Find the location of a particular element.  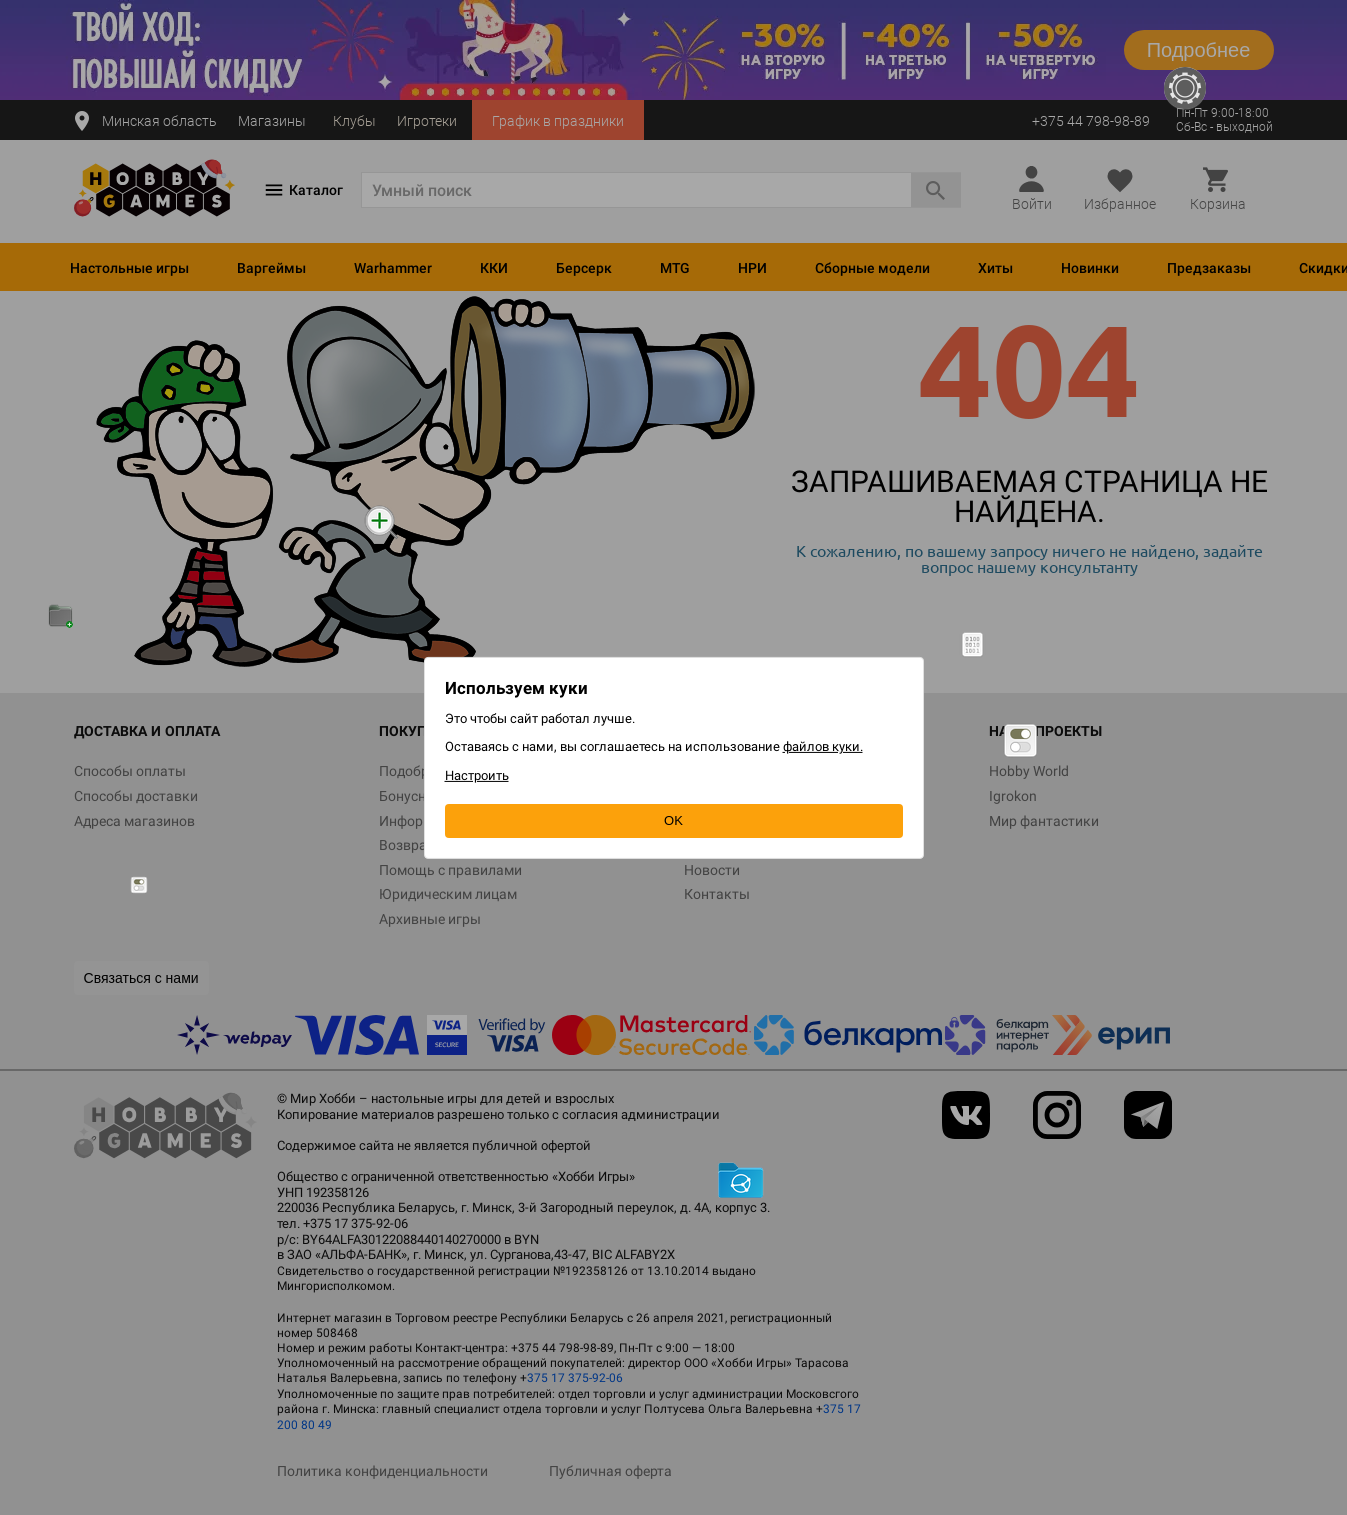

access system settings is located at coordinates (1185, 88).